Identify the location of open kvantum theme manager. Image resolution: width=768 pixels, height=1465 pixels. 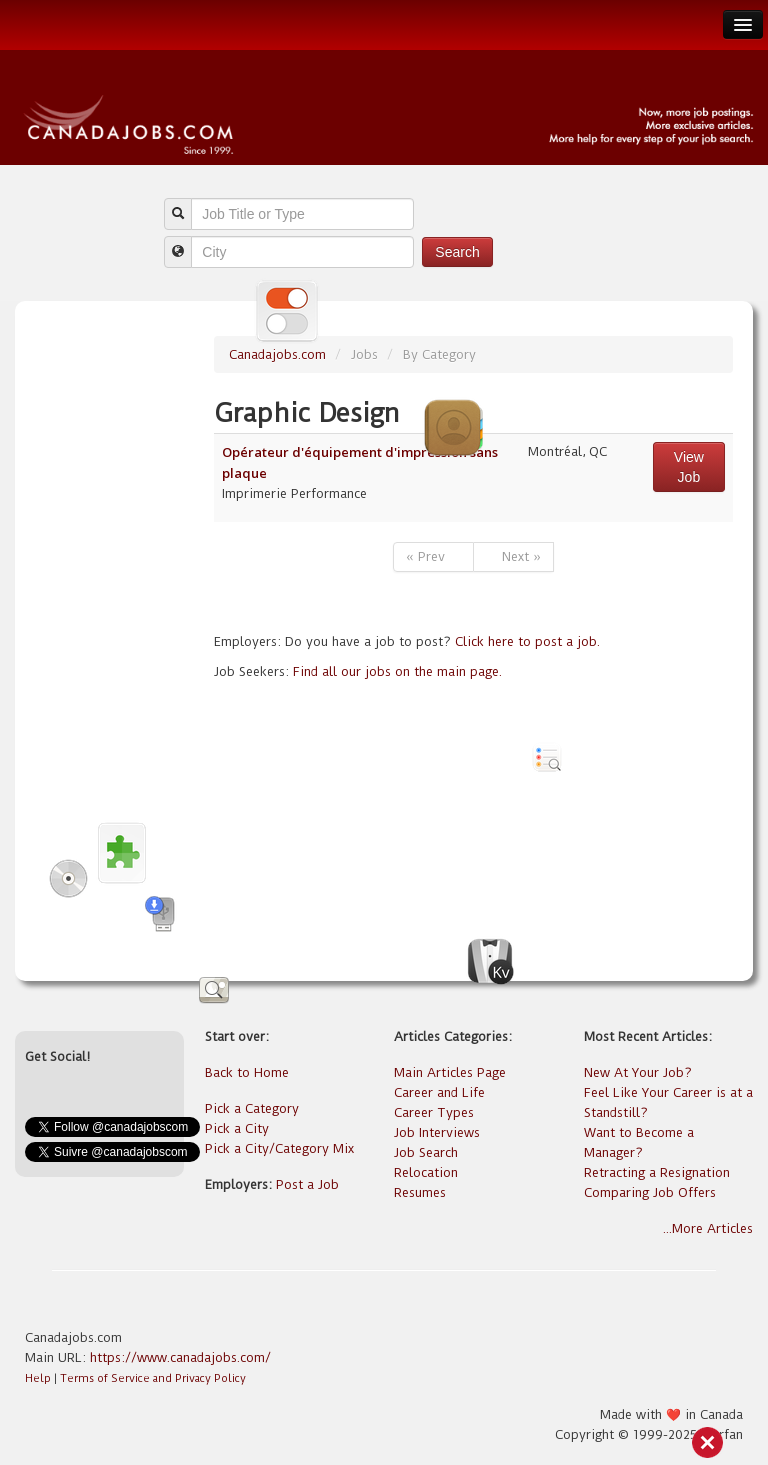
(490, 961).